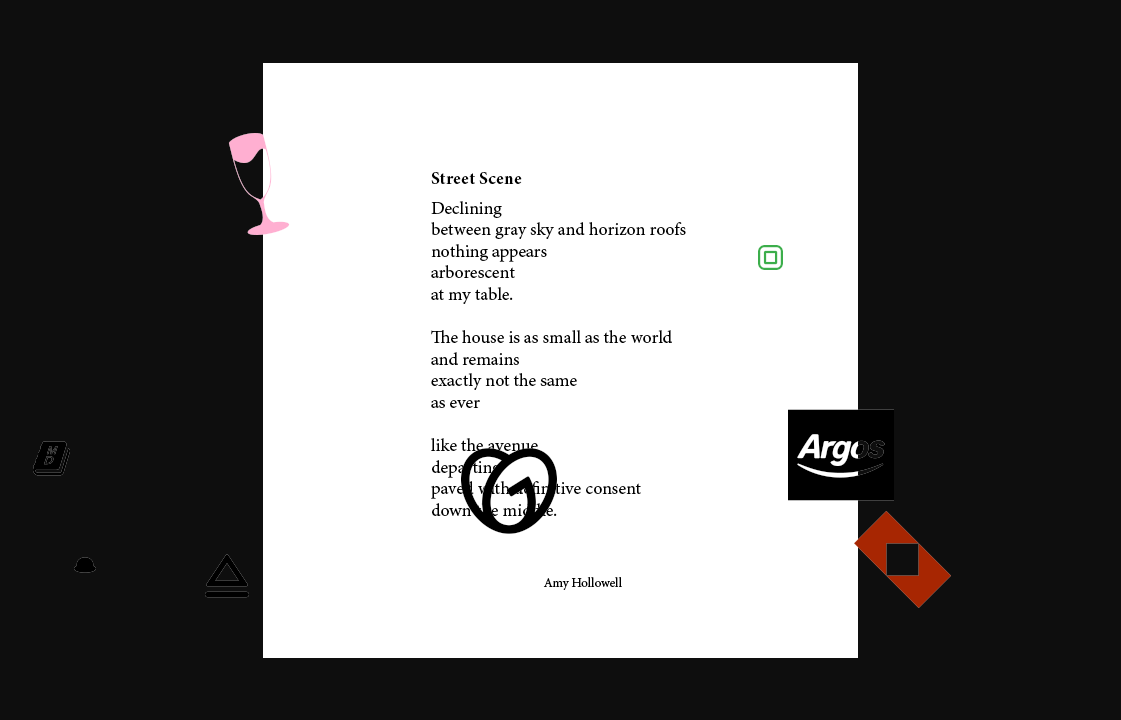 The width and height of the screenshot is (1121, 720). Describe the element at coordinates (51, 458) in the screenshot. I see `mdbook documentation tool logo` at that location.